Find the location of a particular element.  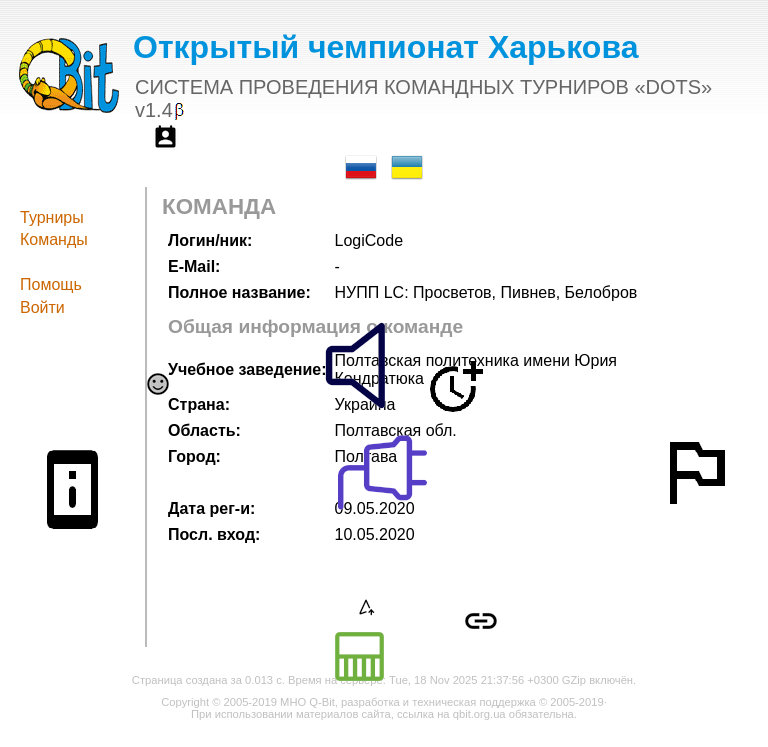

toggle bottom panel visibility is located at coordinates (359, 656).